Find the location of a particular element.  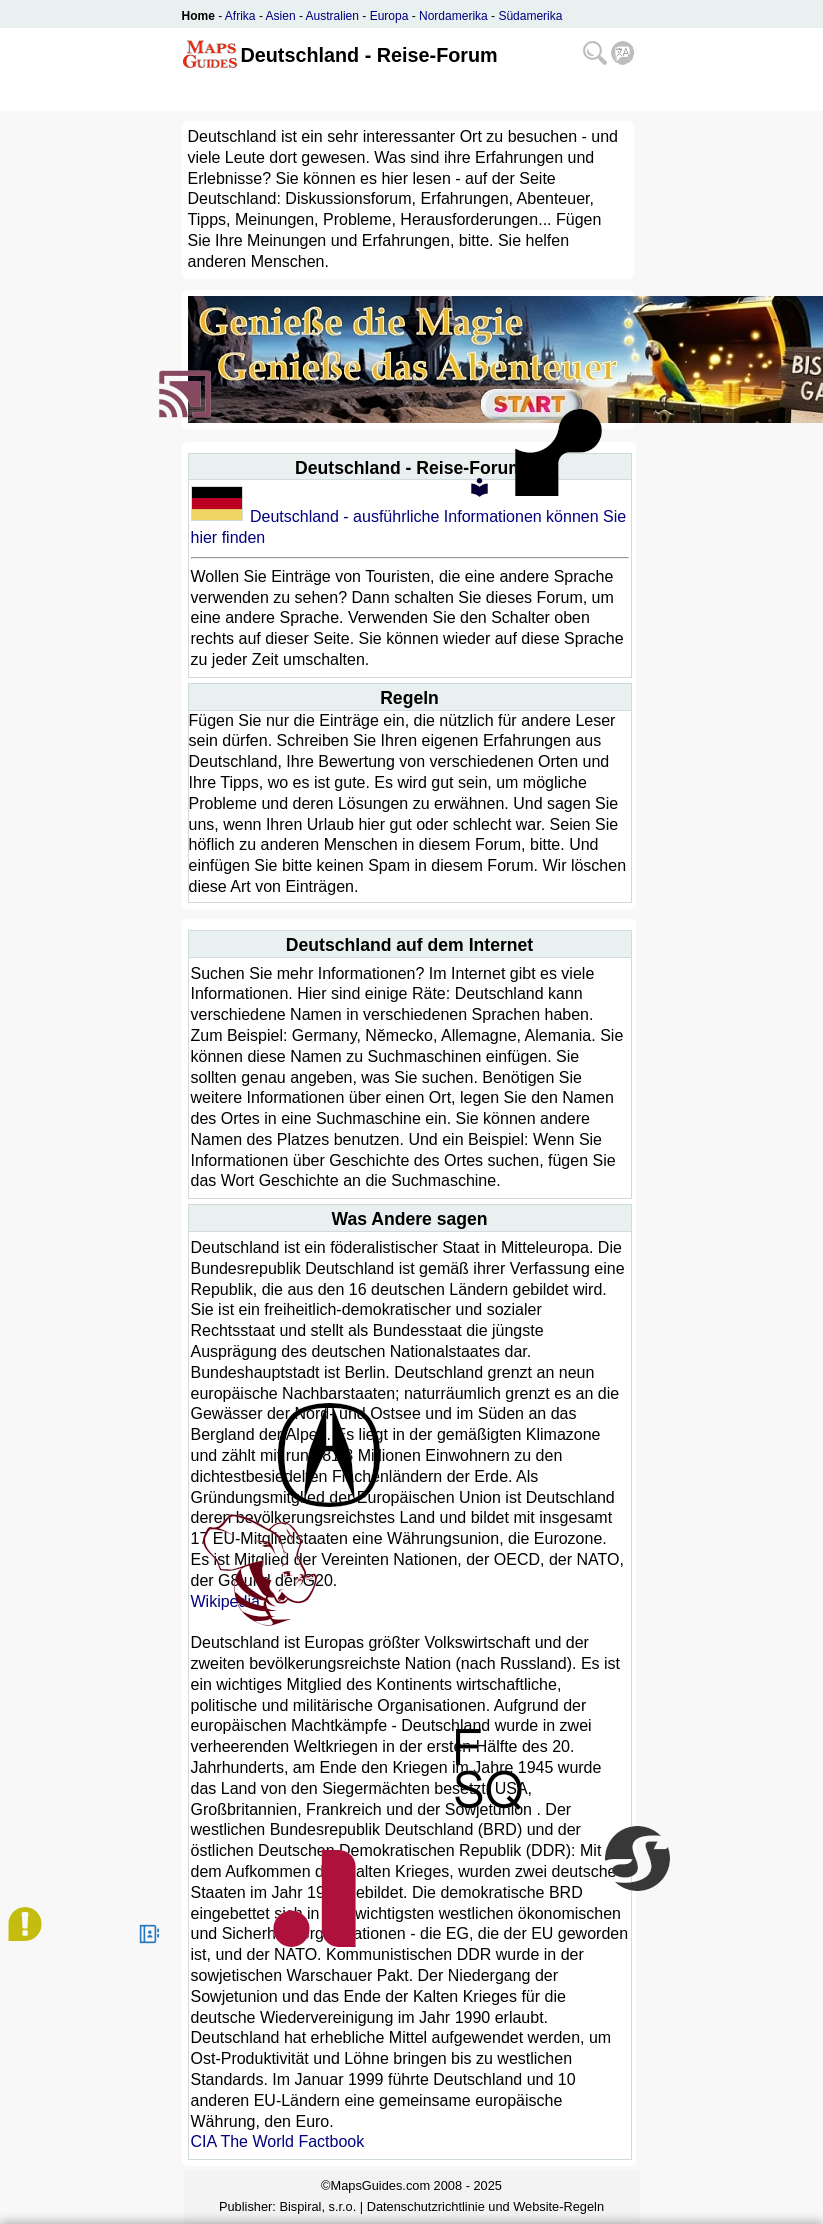

apache hive data warehouse software logo is located at coordinates (260, 1570).